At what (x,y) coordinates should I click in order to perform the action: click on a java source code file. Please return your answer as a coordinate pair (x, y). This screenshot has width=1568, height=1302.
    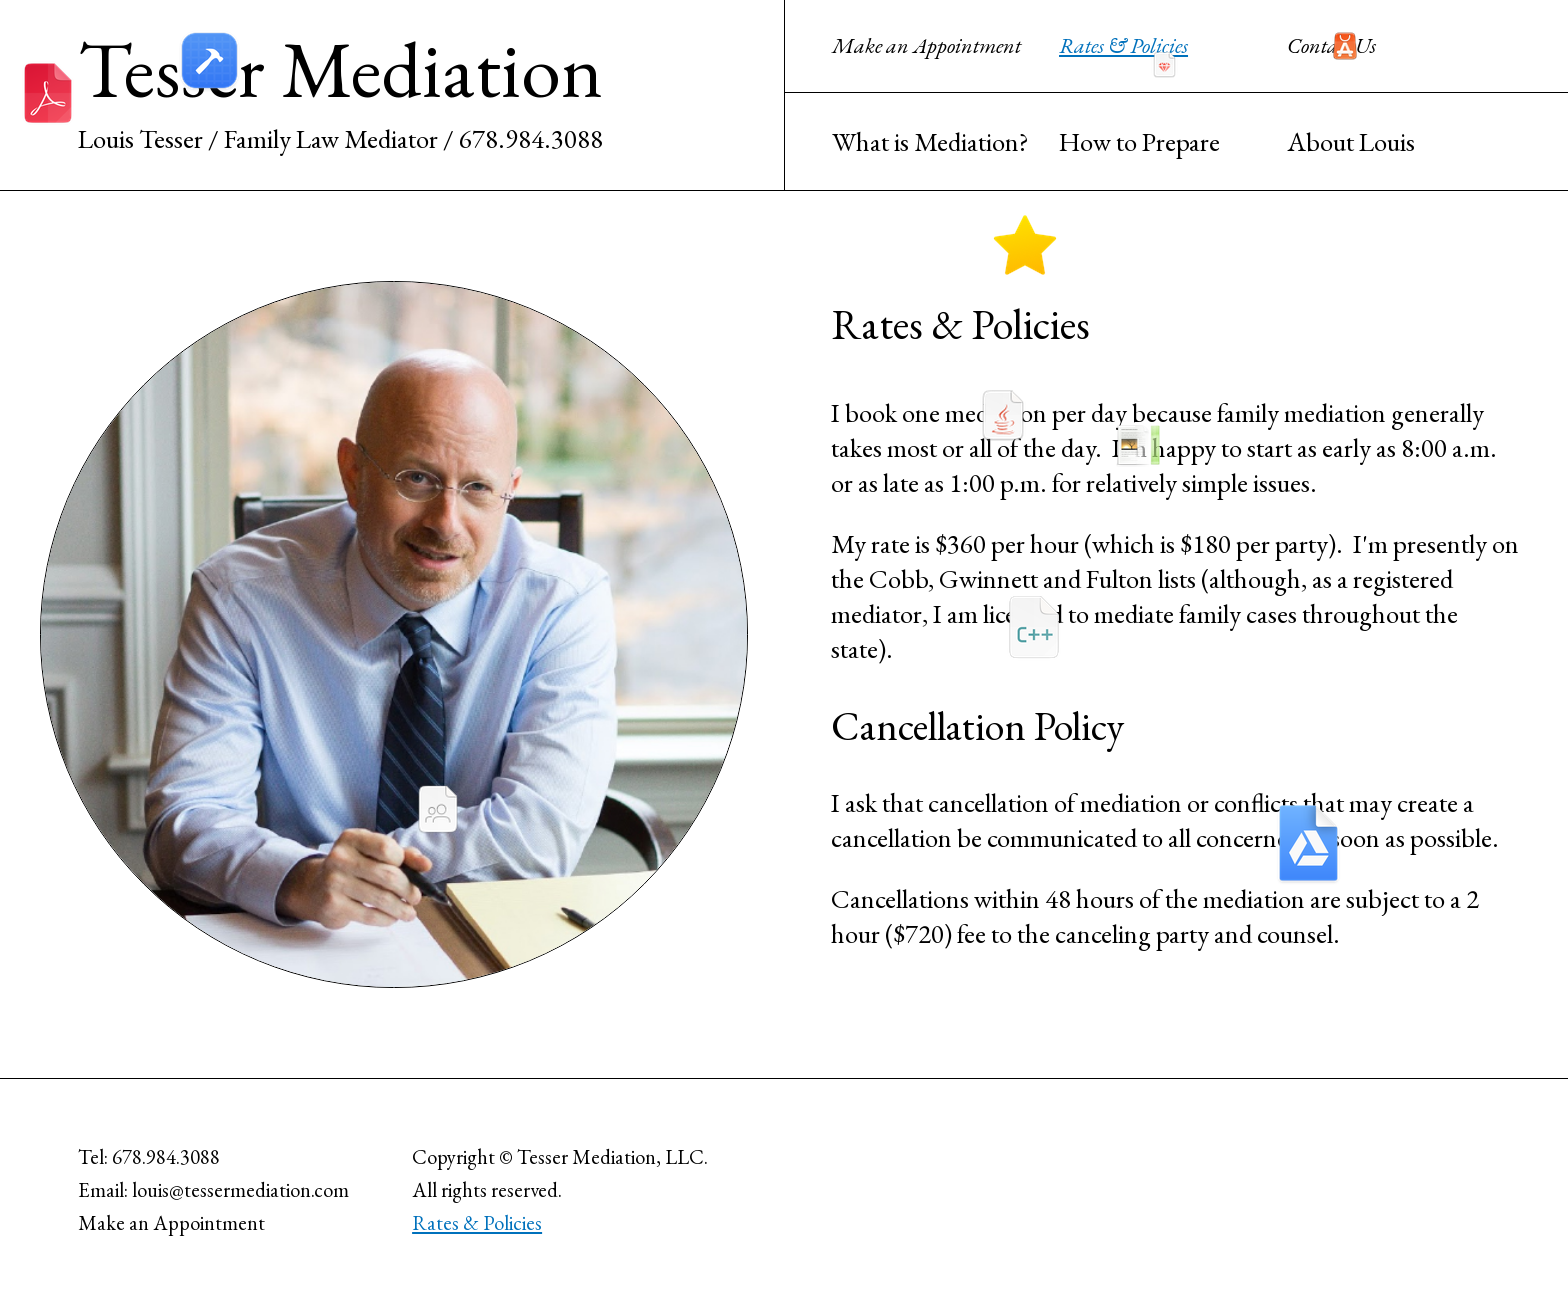
    Looking at the image, I should click on (1003, 415).